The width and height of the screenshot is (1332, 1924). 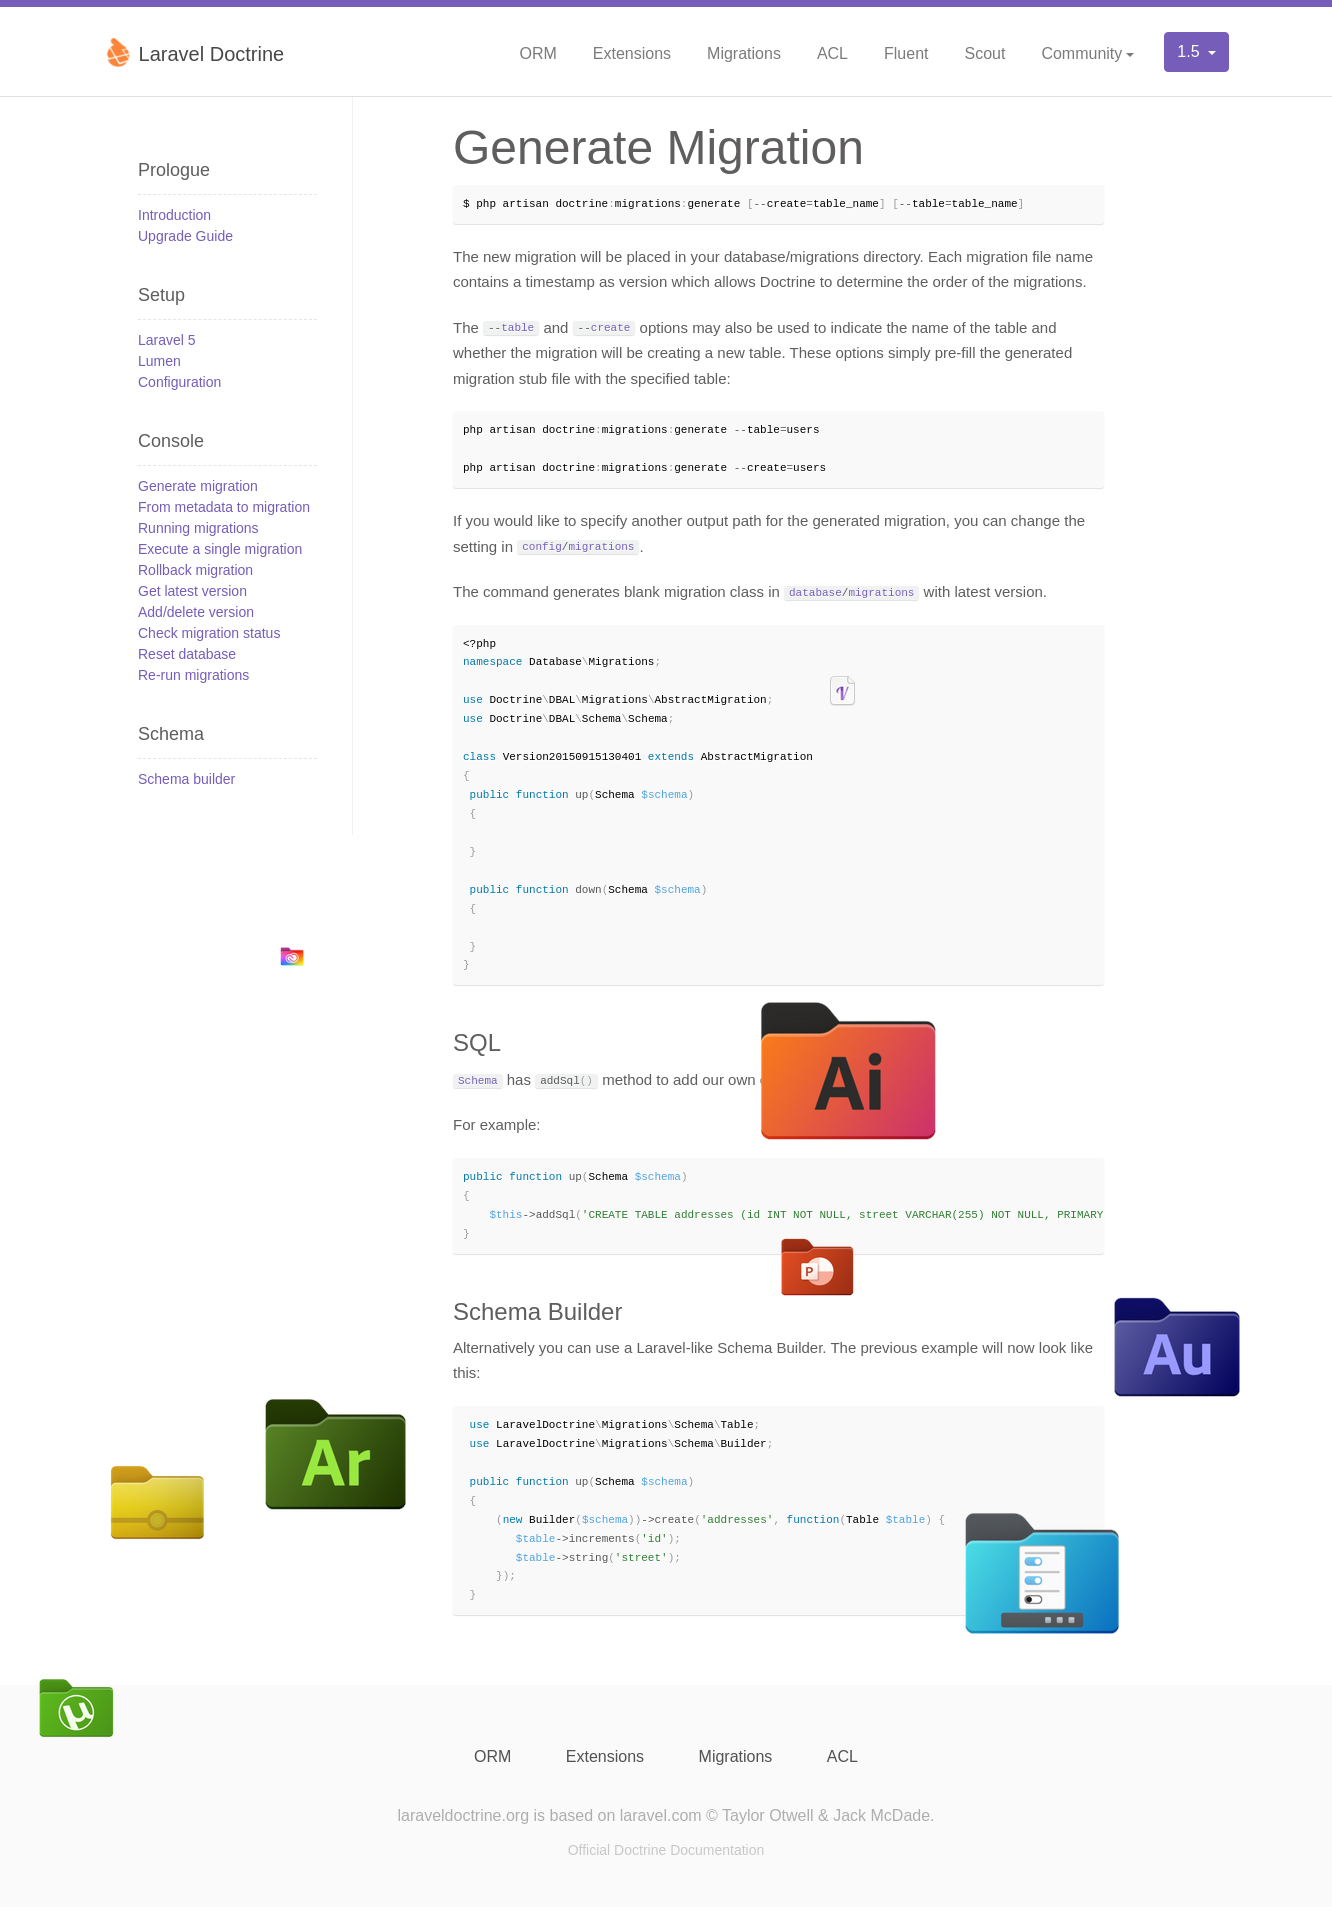 I want to click on open adobe aero project files folder, so click(x=335, y=1458).